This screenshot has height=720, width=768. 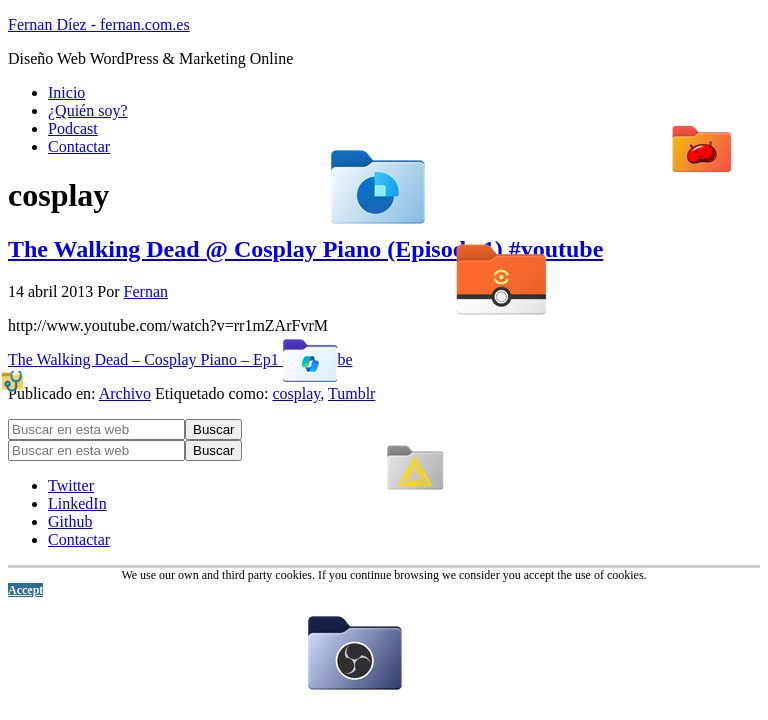 What do you see at coordinates (701, 150) in the screenshot?
I see `open android jelly bean system folder` at bounding box center [701, 150].